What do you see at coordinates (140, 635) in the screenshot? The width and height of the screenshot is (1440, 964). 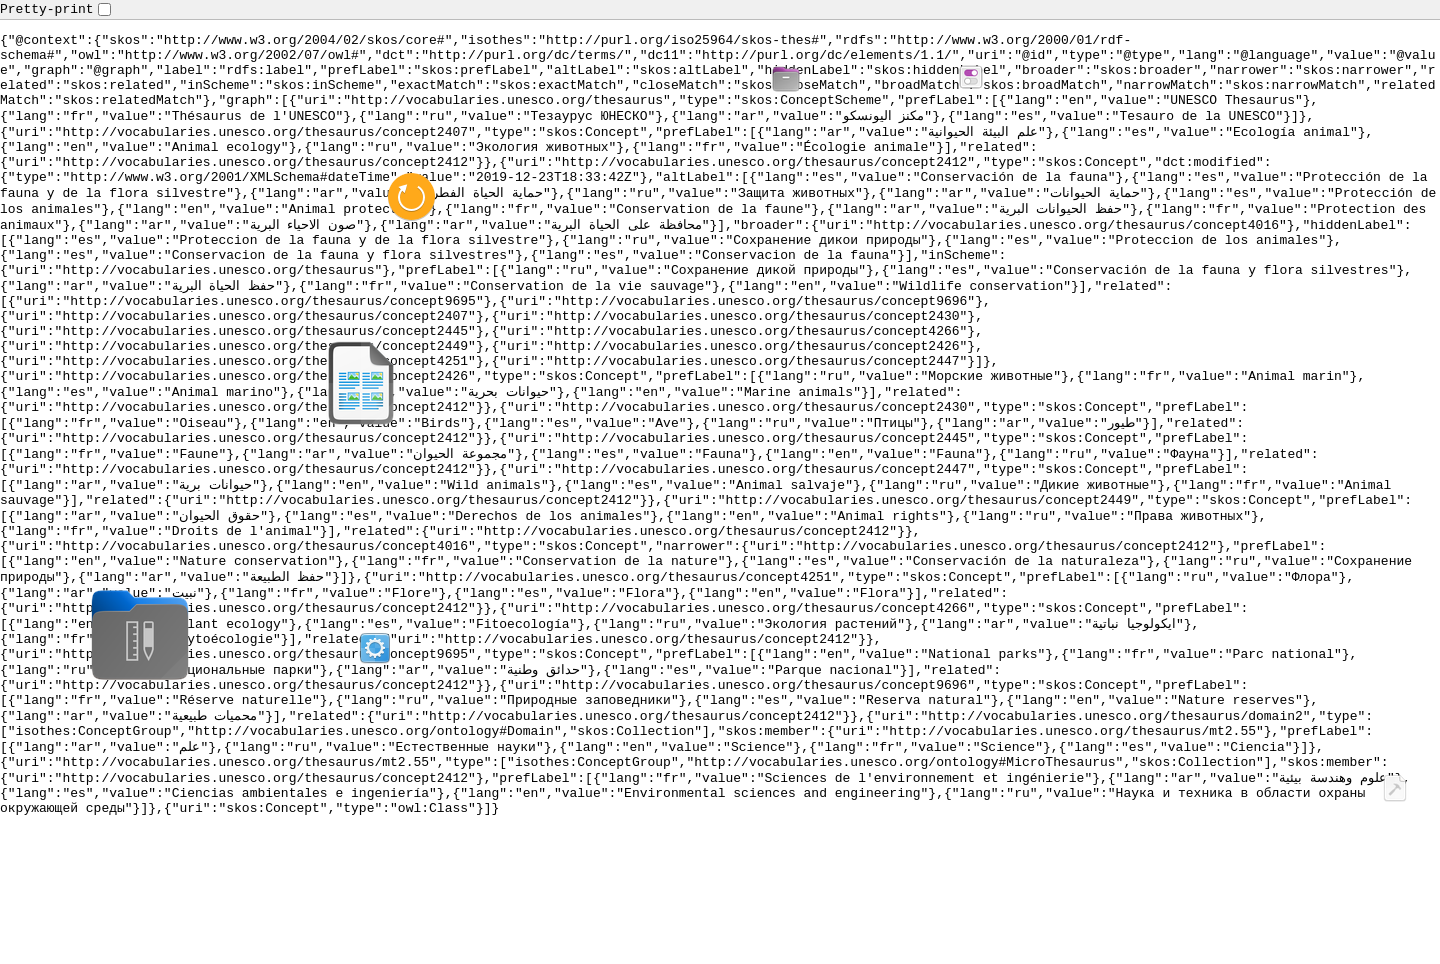 I see `open templates folder` at bounding box center [140, 635].